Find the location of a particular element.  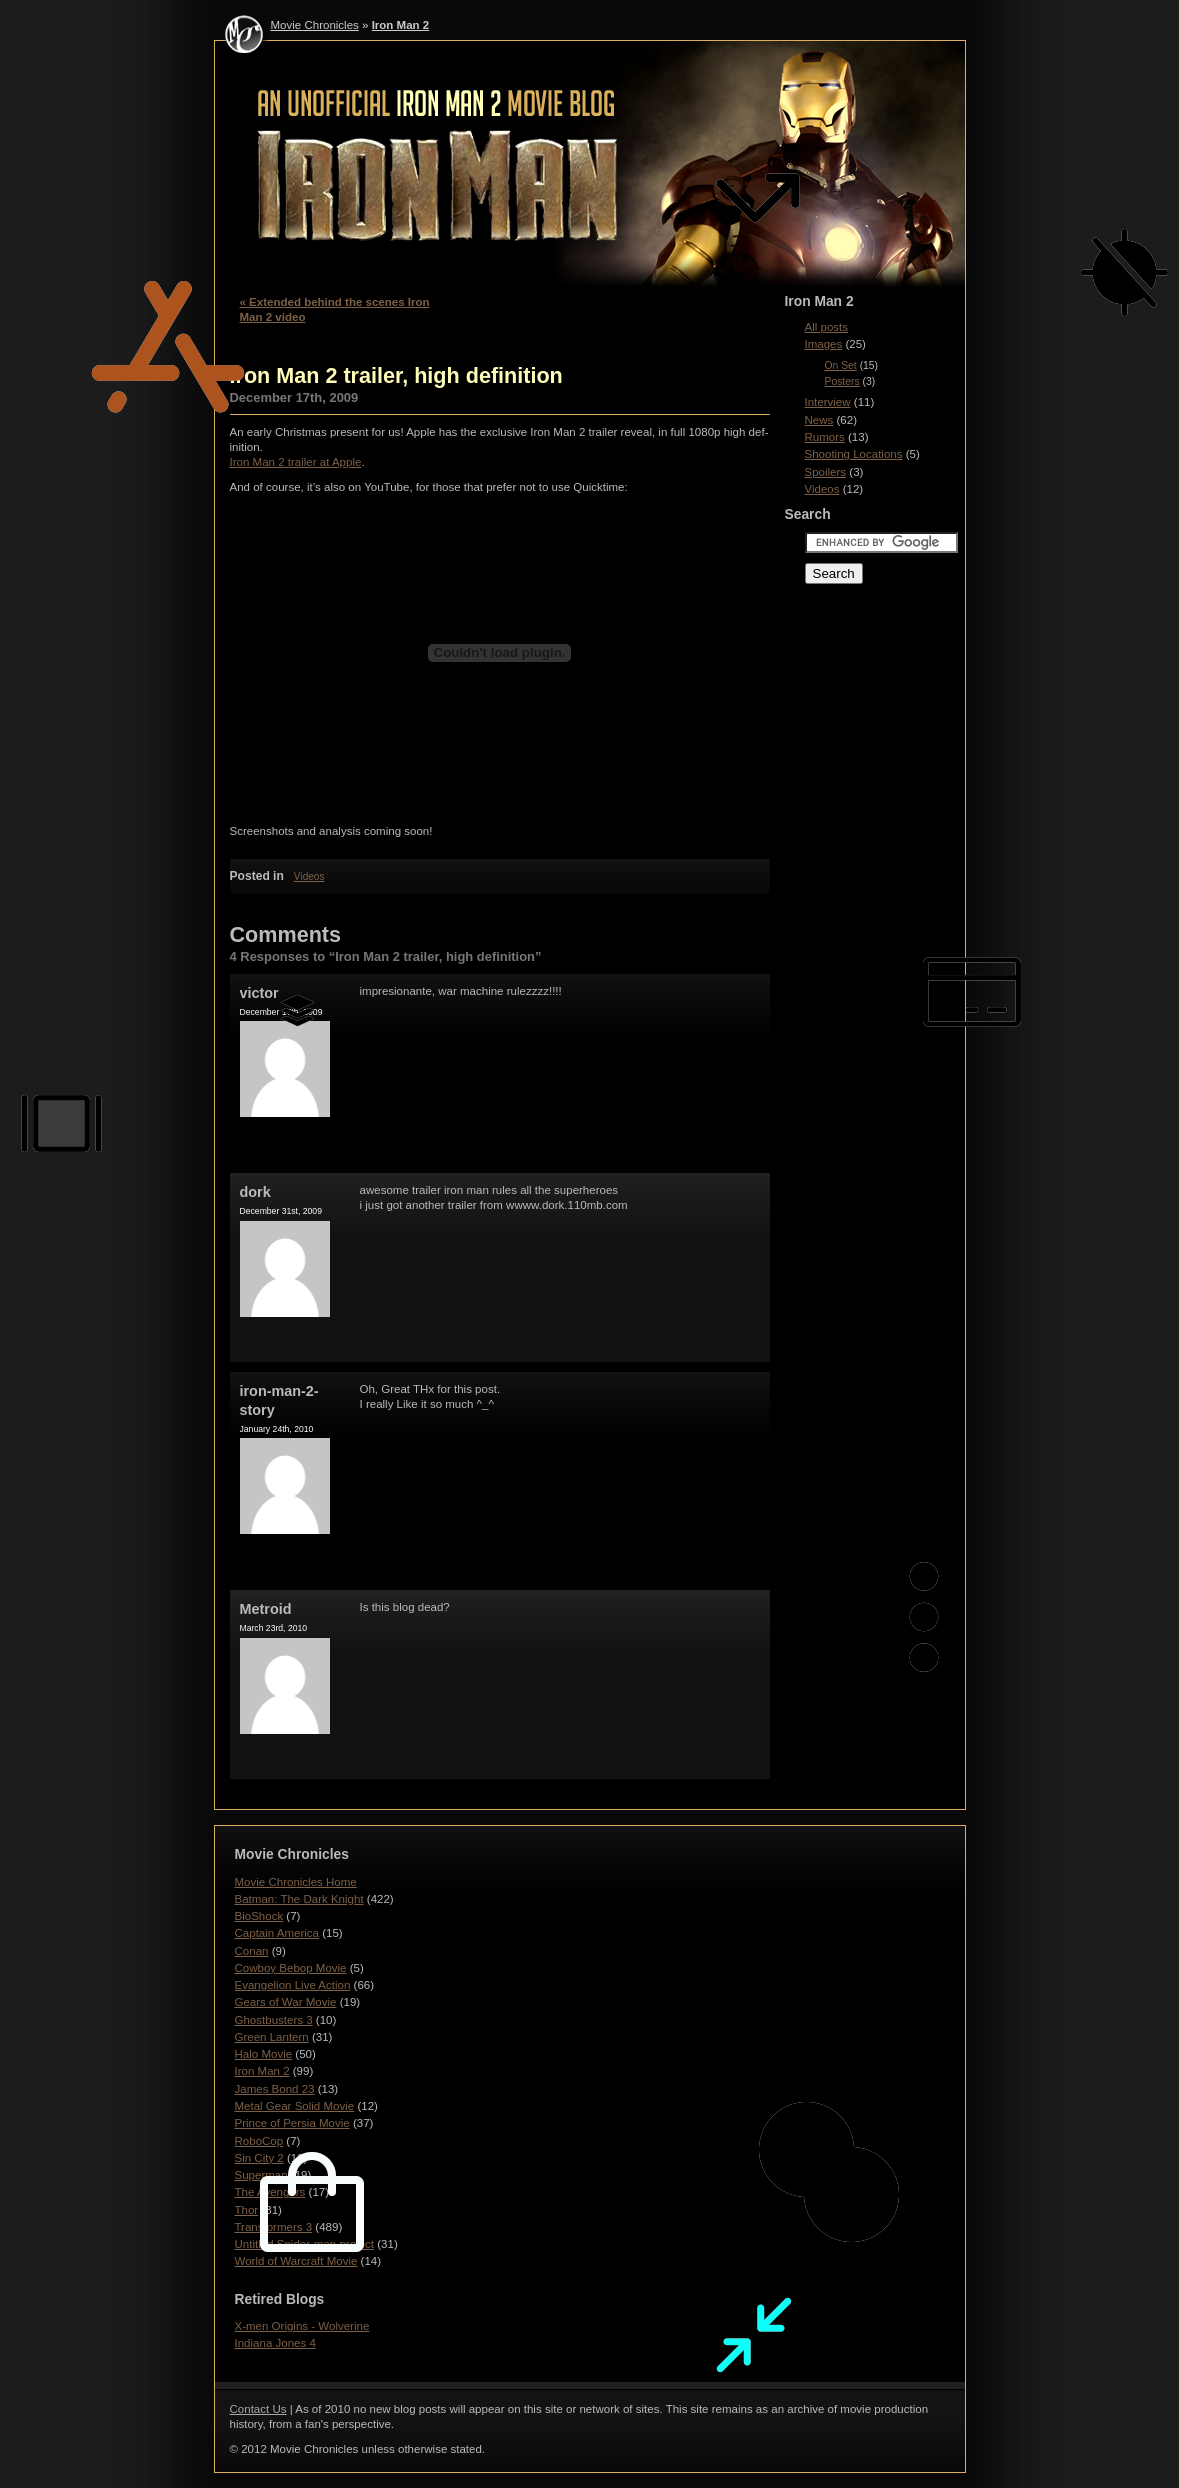

view or manage layers is located at coordinates (297, 1010).